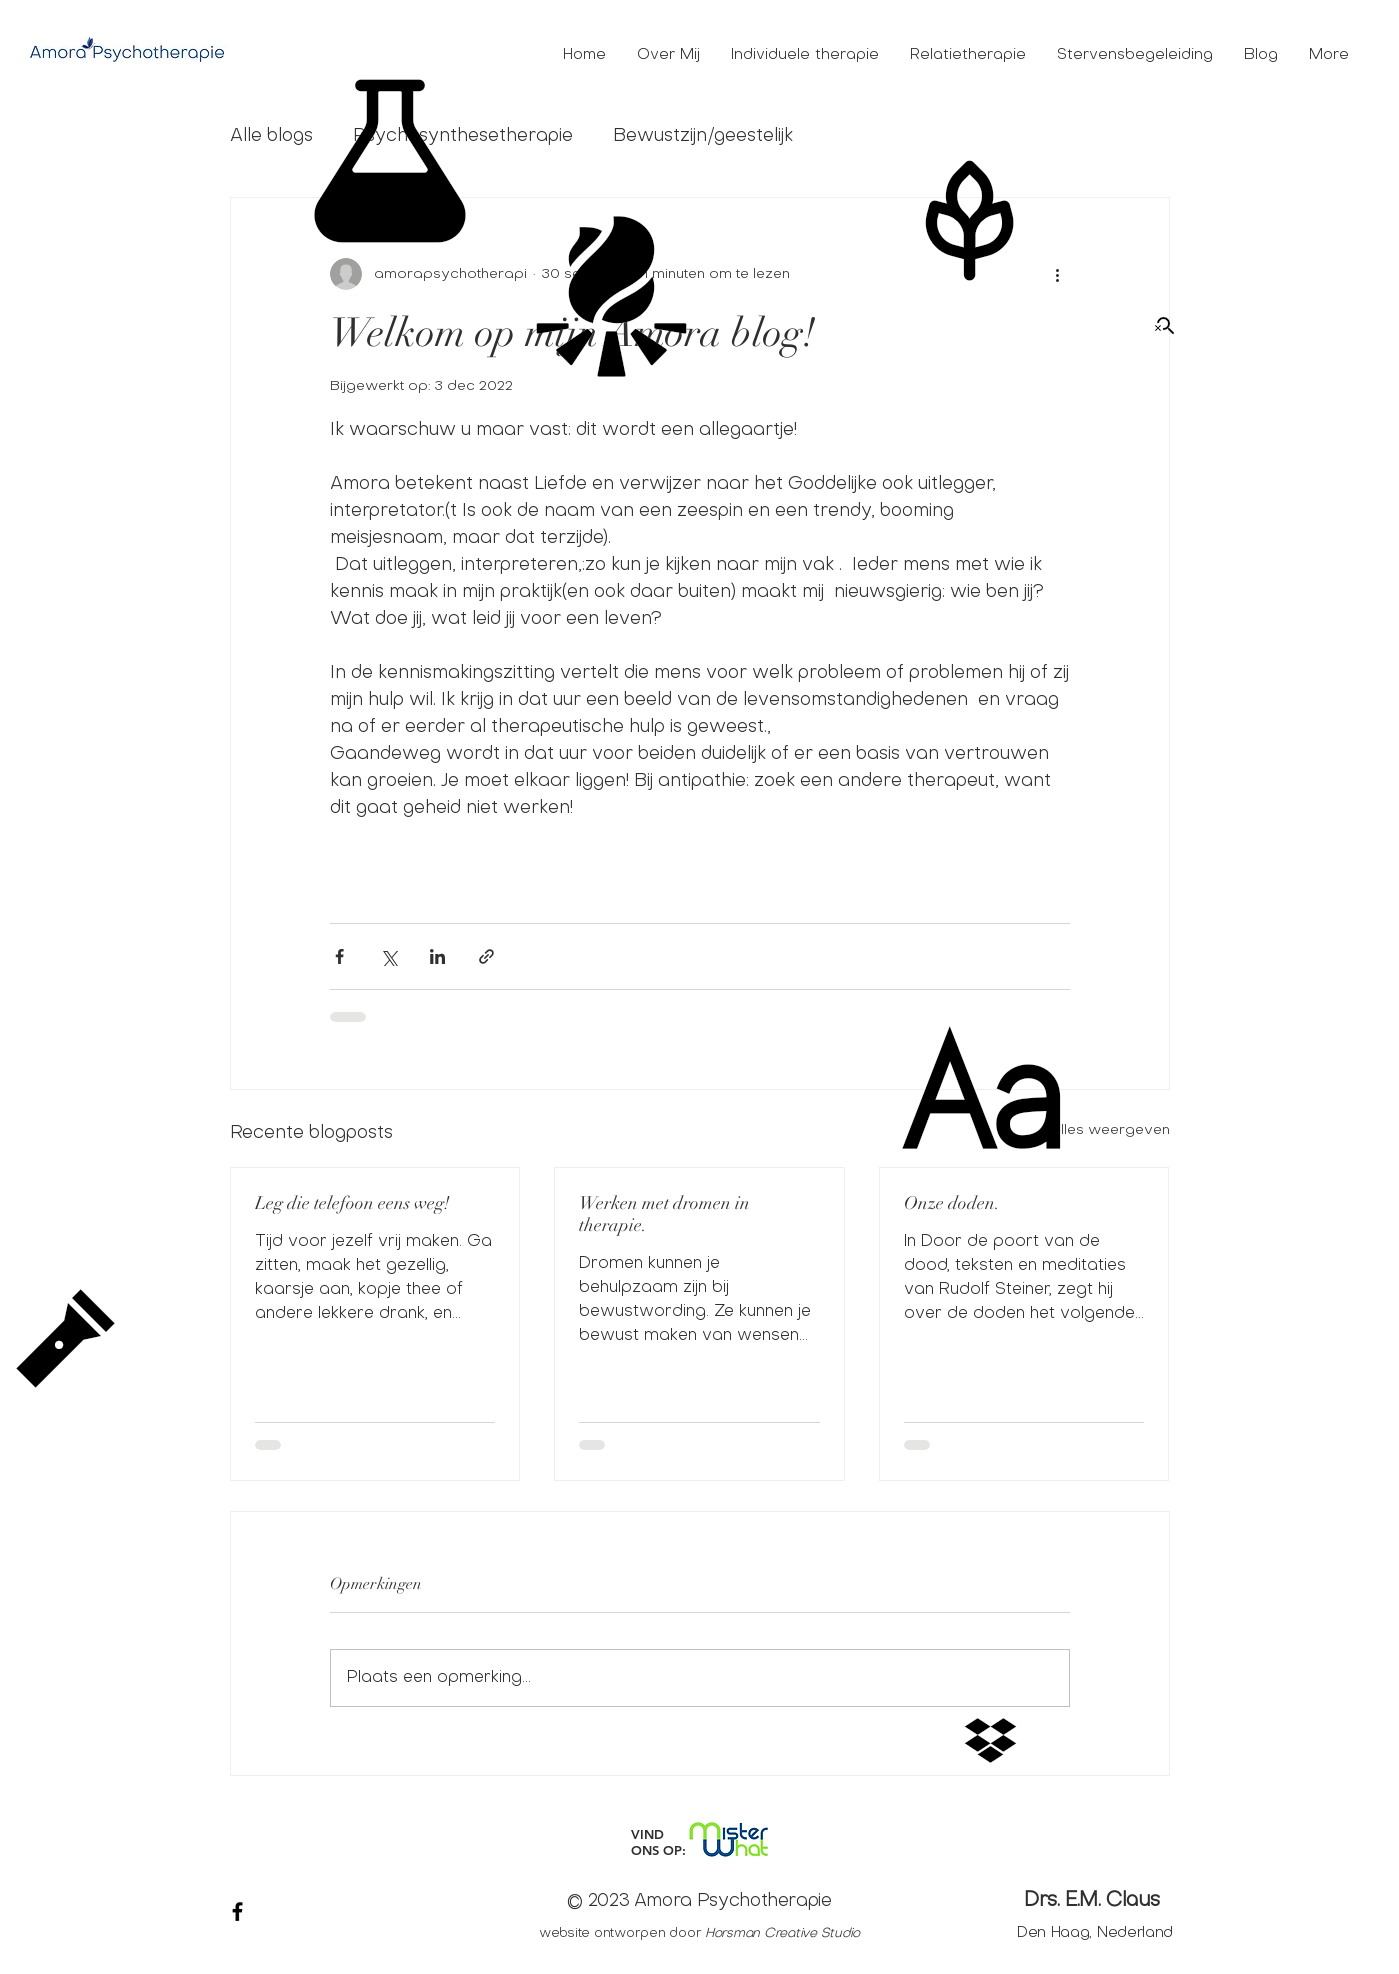  What do you see at coordinates (981, 1091) in the screenshot?
I see `change font or text settings` at bounding box center [981, 1091].